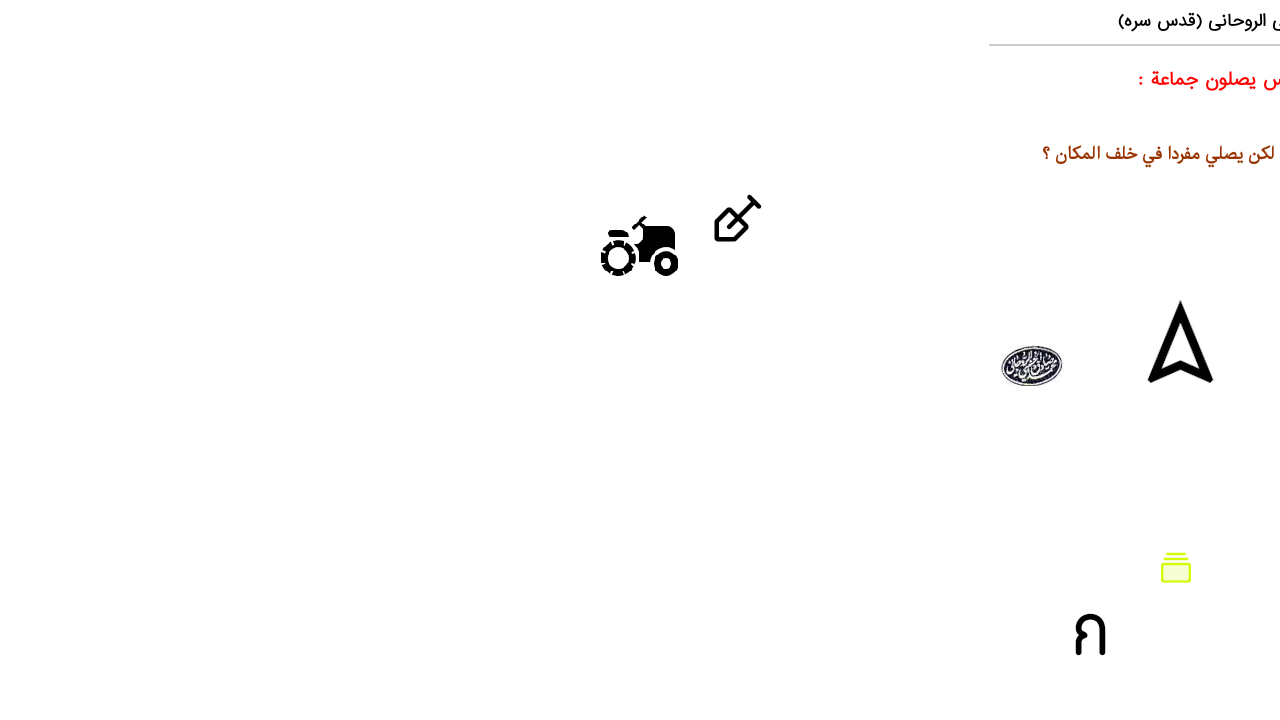 The width and height of the screenshot is (1280, 720). What do you see at coordinates (737, 219) in the screenshot?
I see `access gardening or landscaping tools` at bounding box center [737, 219].